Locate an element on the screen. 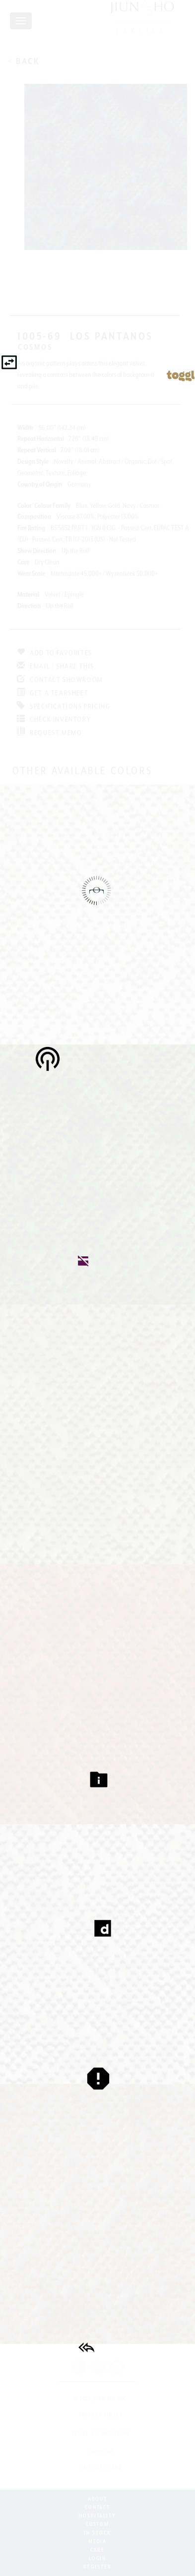 The width and height of the screenshot is (195, 2576). reply to all recipients in an email thread is located at coordinates (86, 2347).